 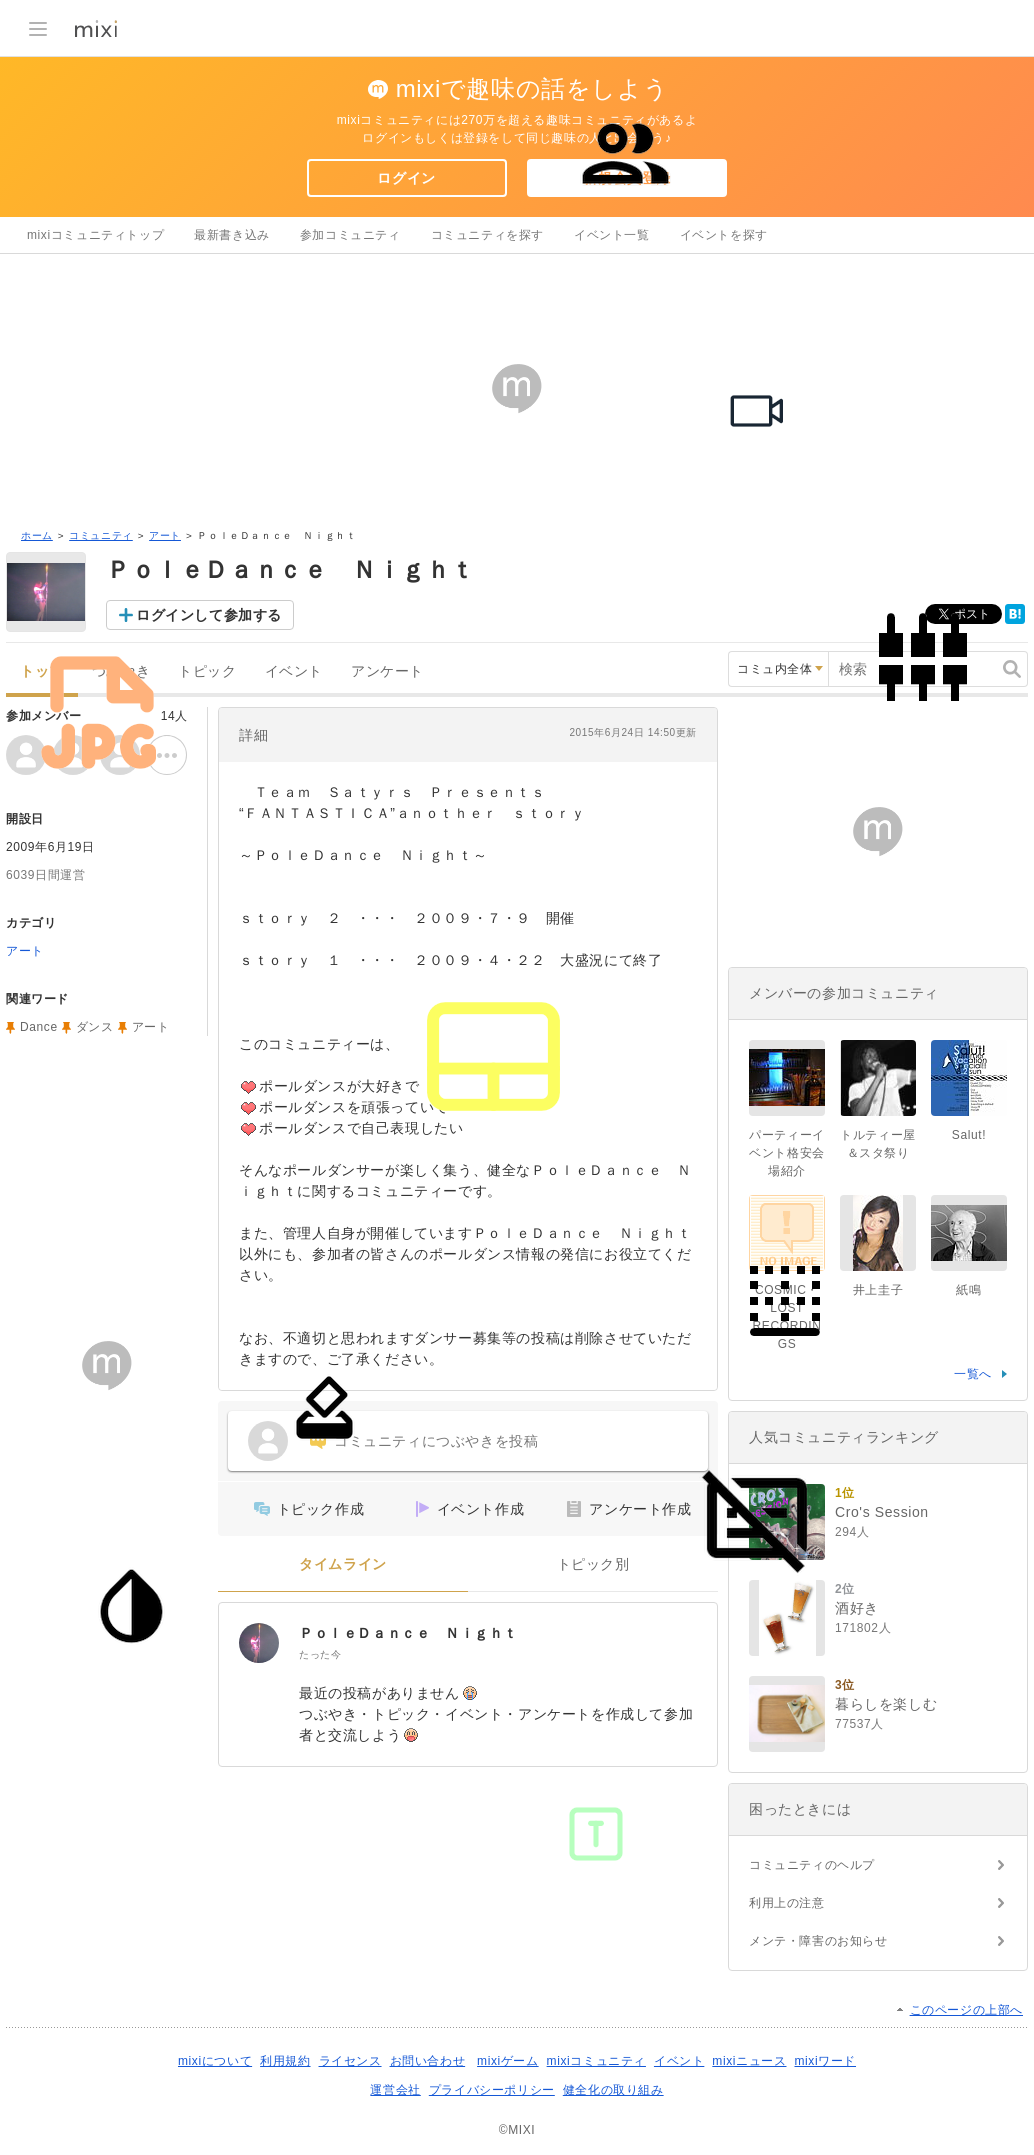 I want to click on configure audio/video input connections, so click(x=923, y=657).